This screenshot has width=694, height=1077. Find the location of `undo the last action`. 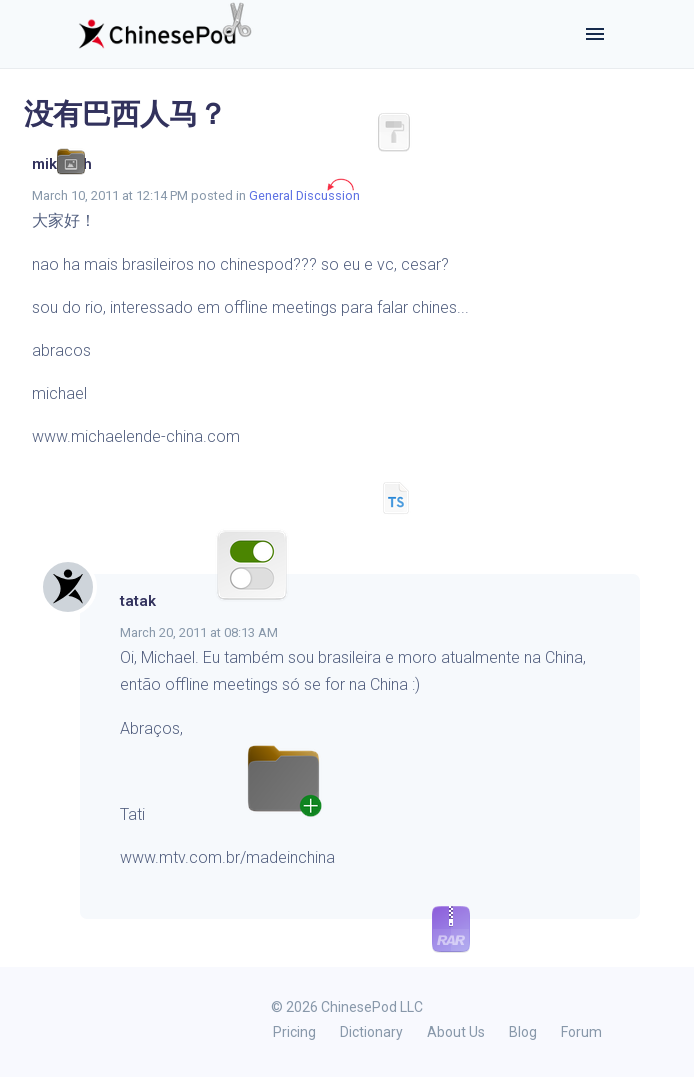

undo the last action is located at coordinates (340, 184).